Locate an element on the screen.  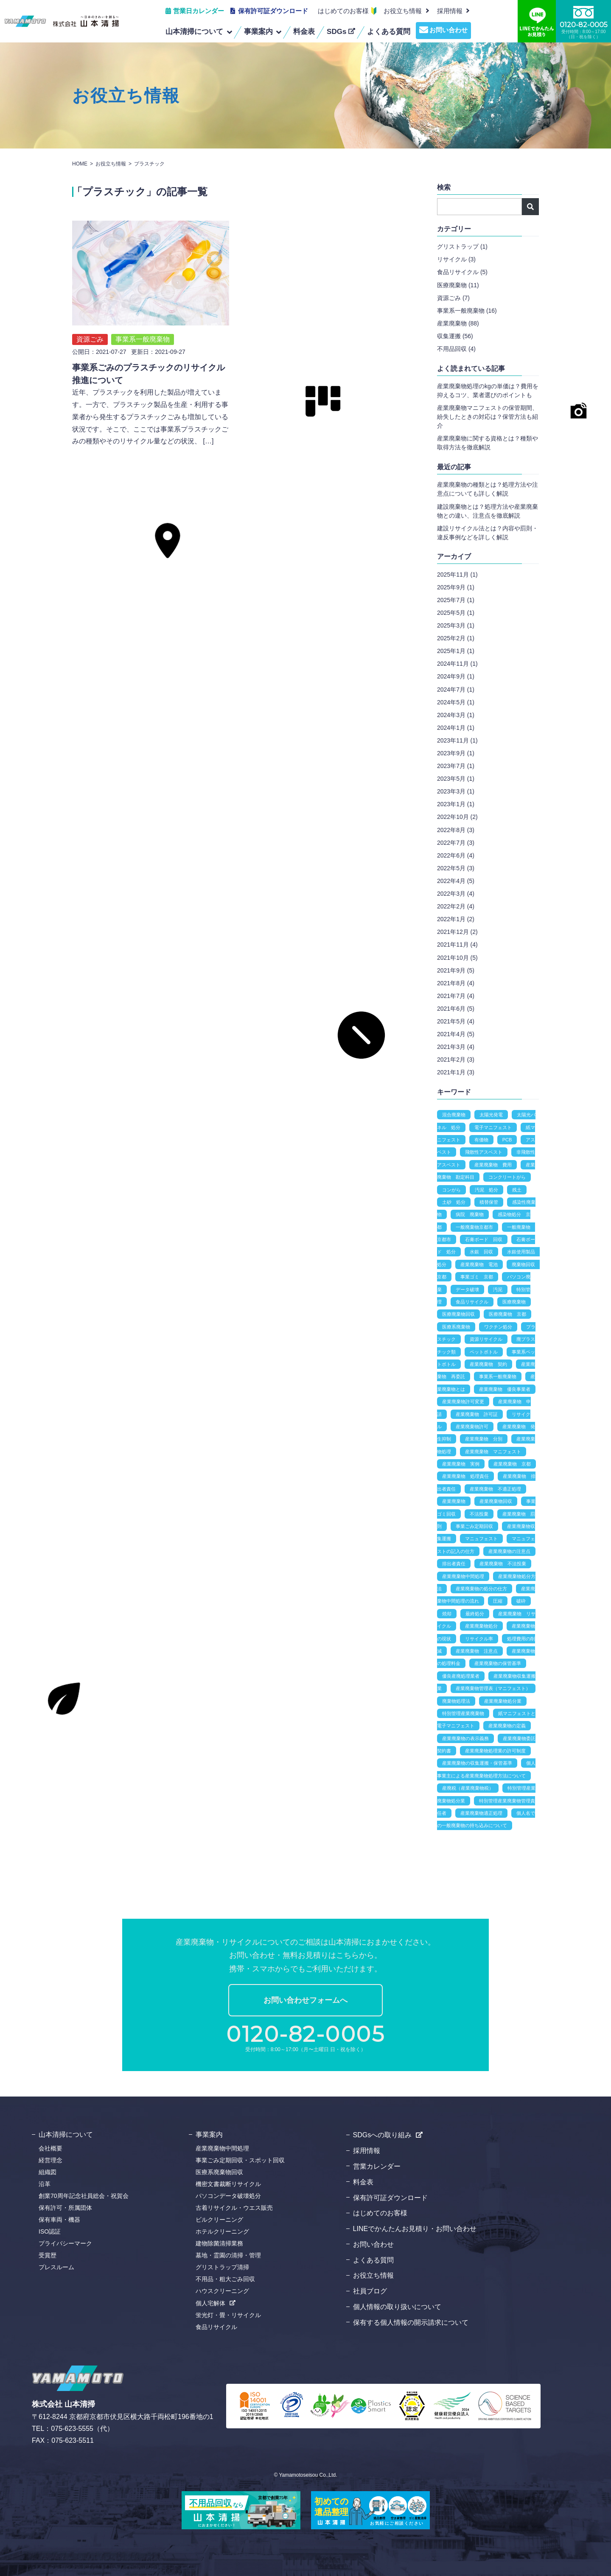
view current location on map is located at coordinates (168, 541).